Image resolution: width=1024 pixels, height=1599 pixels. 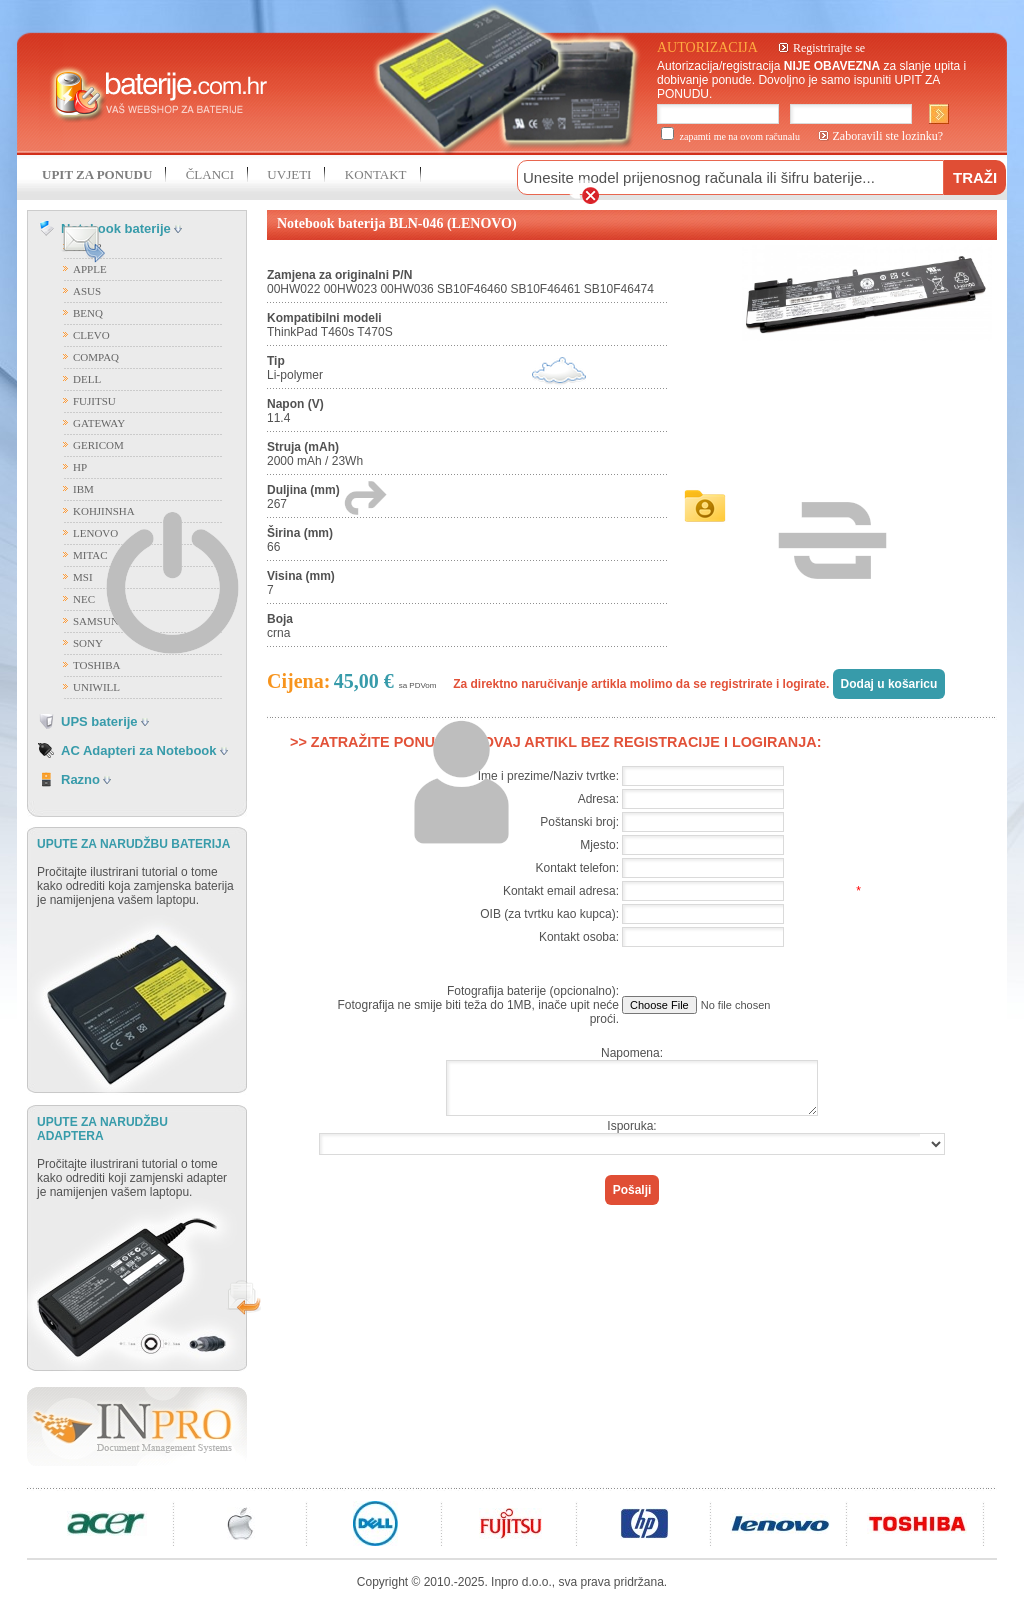 What do you see at coordinates (365, 498) in the screenshot?
I see `redo last undone action` at bounding box center [365, 498].